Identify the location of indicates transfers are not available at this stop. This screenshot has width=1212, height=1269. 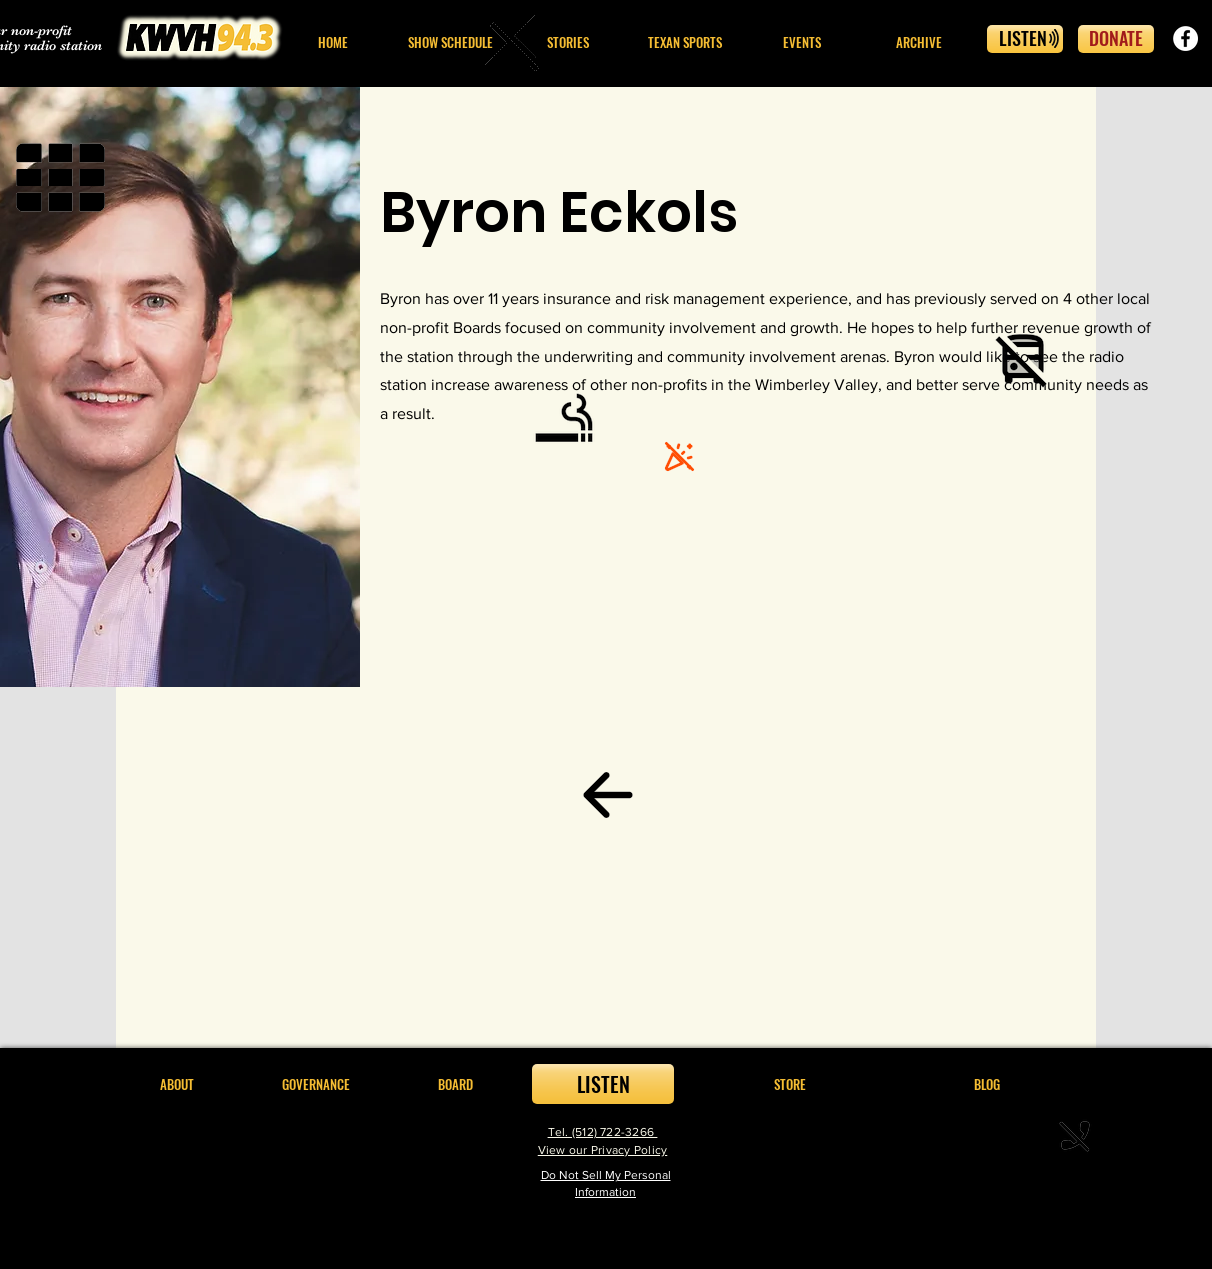
(1023, 360).